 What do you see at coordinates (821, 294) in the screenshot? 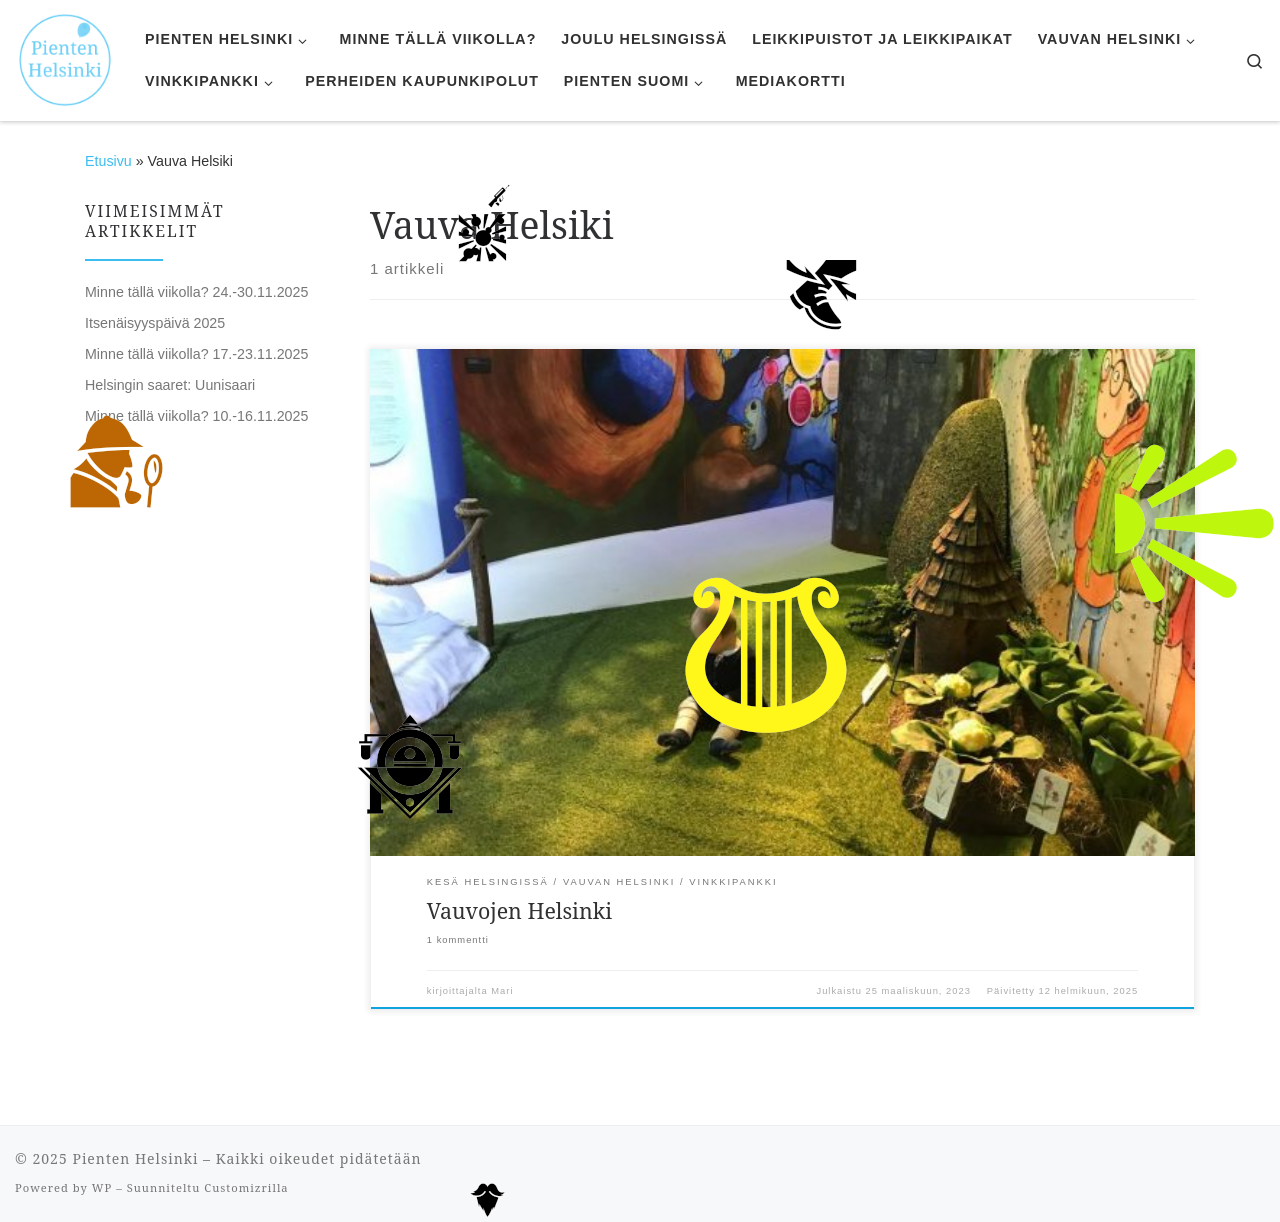
I see `indicates a trip hazard or stumble` at bounding box center [821, 294].